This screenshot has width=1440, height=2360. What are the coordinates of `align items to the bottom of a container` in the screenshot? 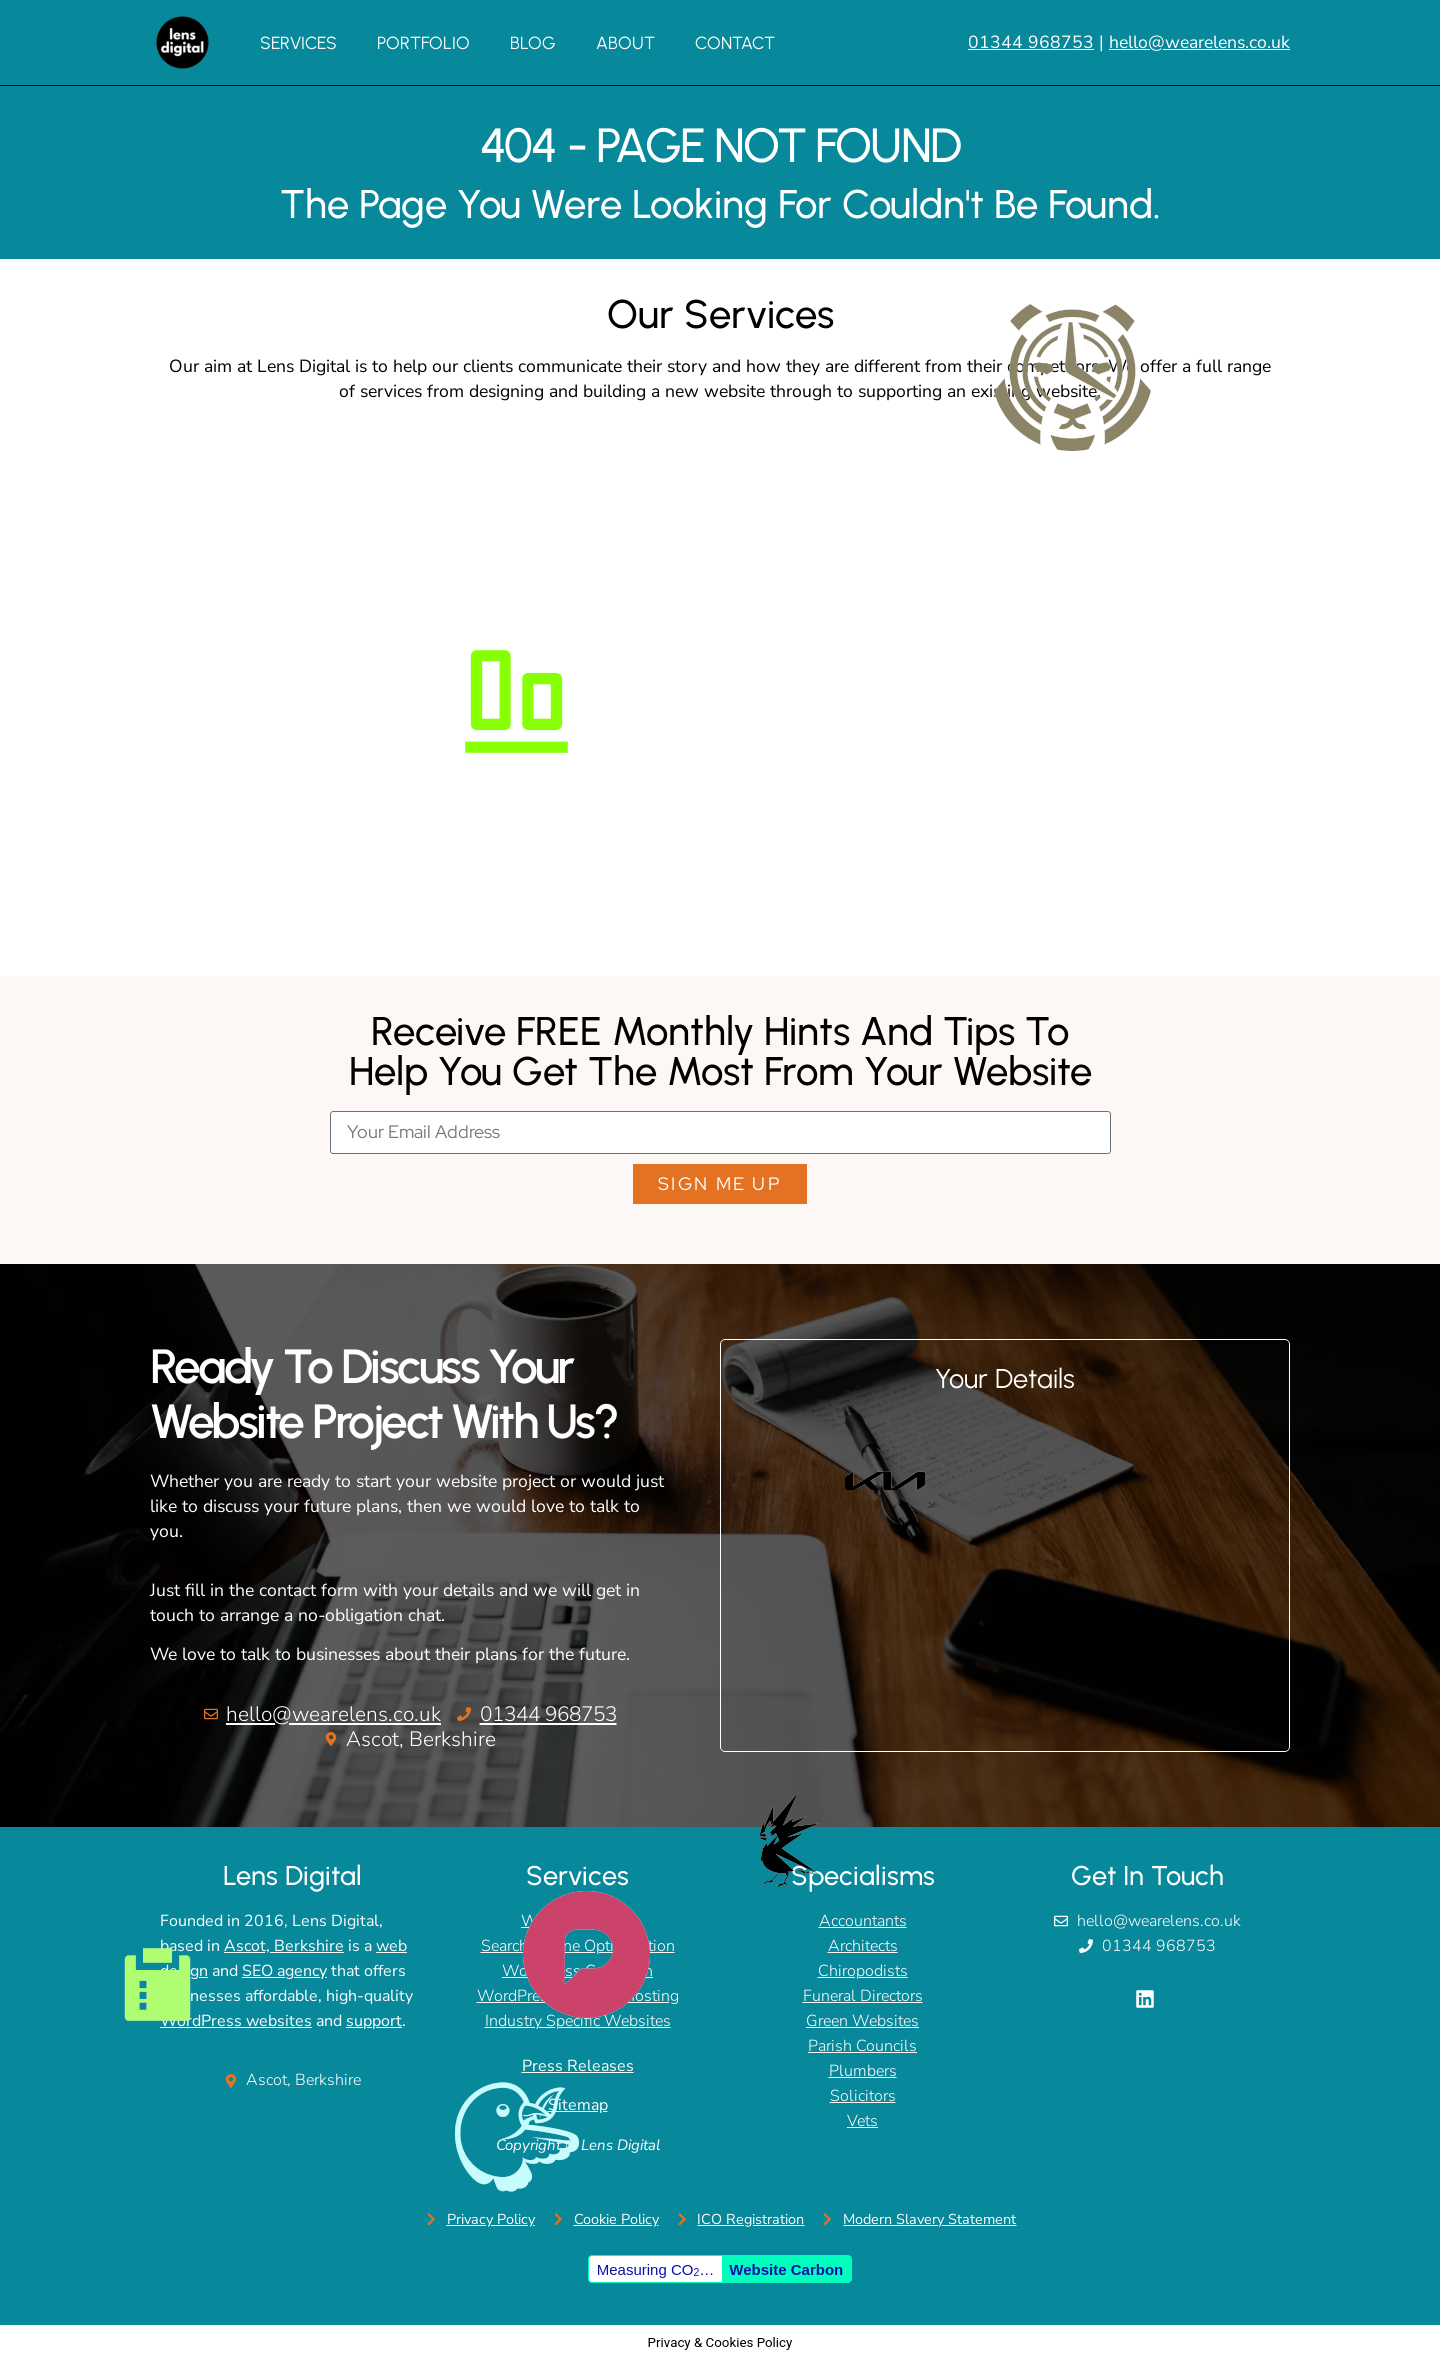 It's located at (516, 701).